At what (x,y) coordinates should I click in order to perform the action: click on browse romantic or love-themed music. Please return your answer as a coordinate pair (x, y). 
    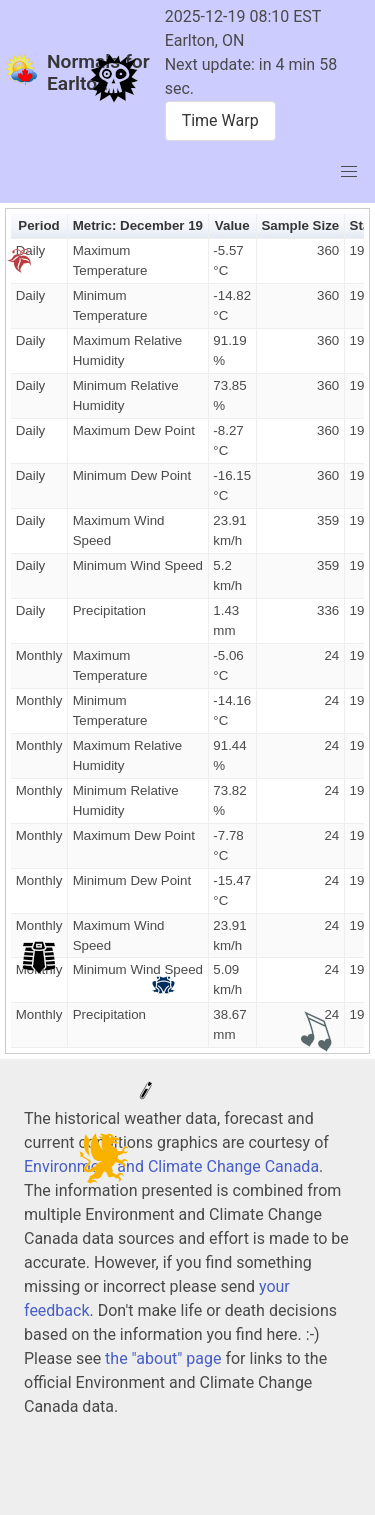
    Looking at the image, I should click on (316, 1031).